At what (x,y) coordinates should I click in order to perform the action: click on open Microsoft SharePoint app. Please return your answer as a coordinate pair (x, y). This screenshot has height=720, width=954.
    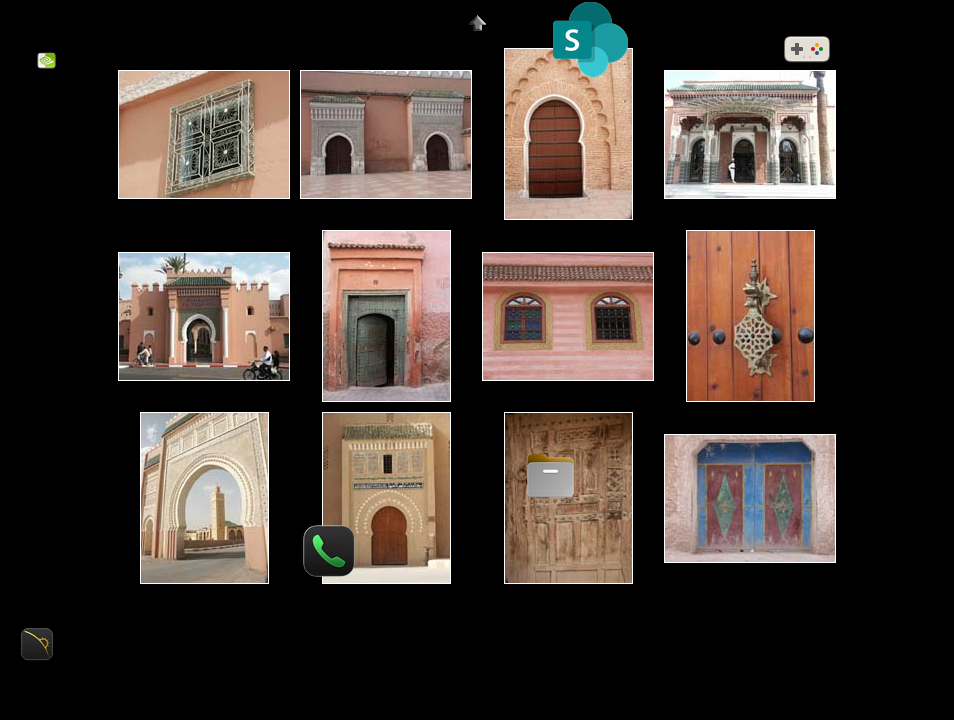
    Looking at the image, I should click on (590, 39).